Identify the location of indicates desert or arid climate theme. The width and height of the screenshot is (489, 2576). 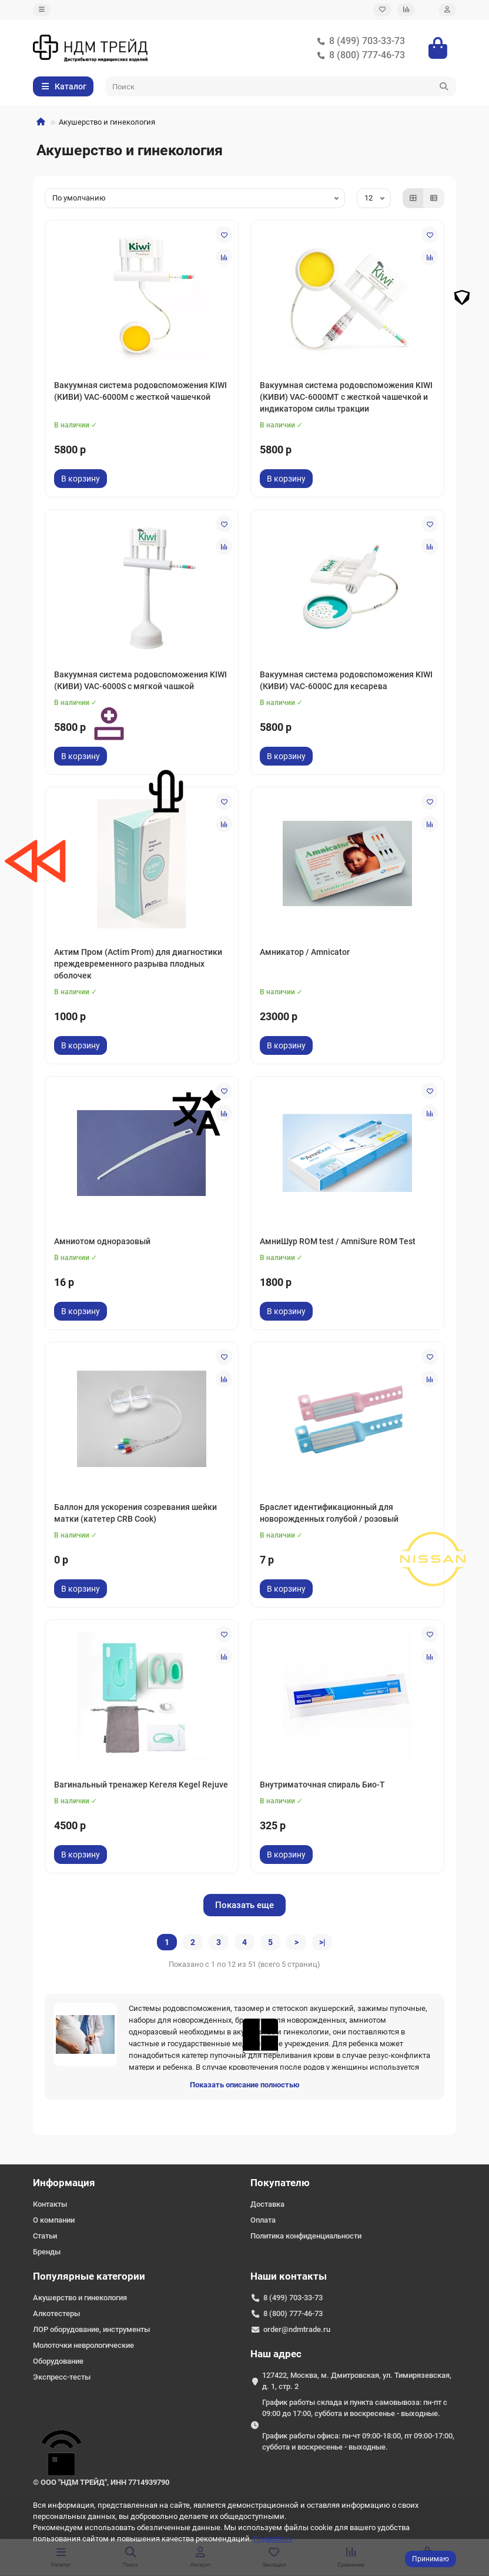
(166, 791).